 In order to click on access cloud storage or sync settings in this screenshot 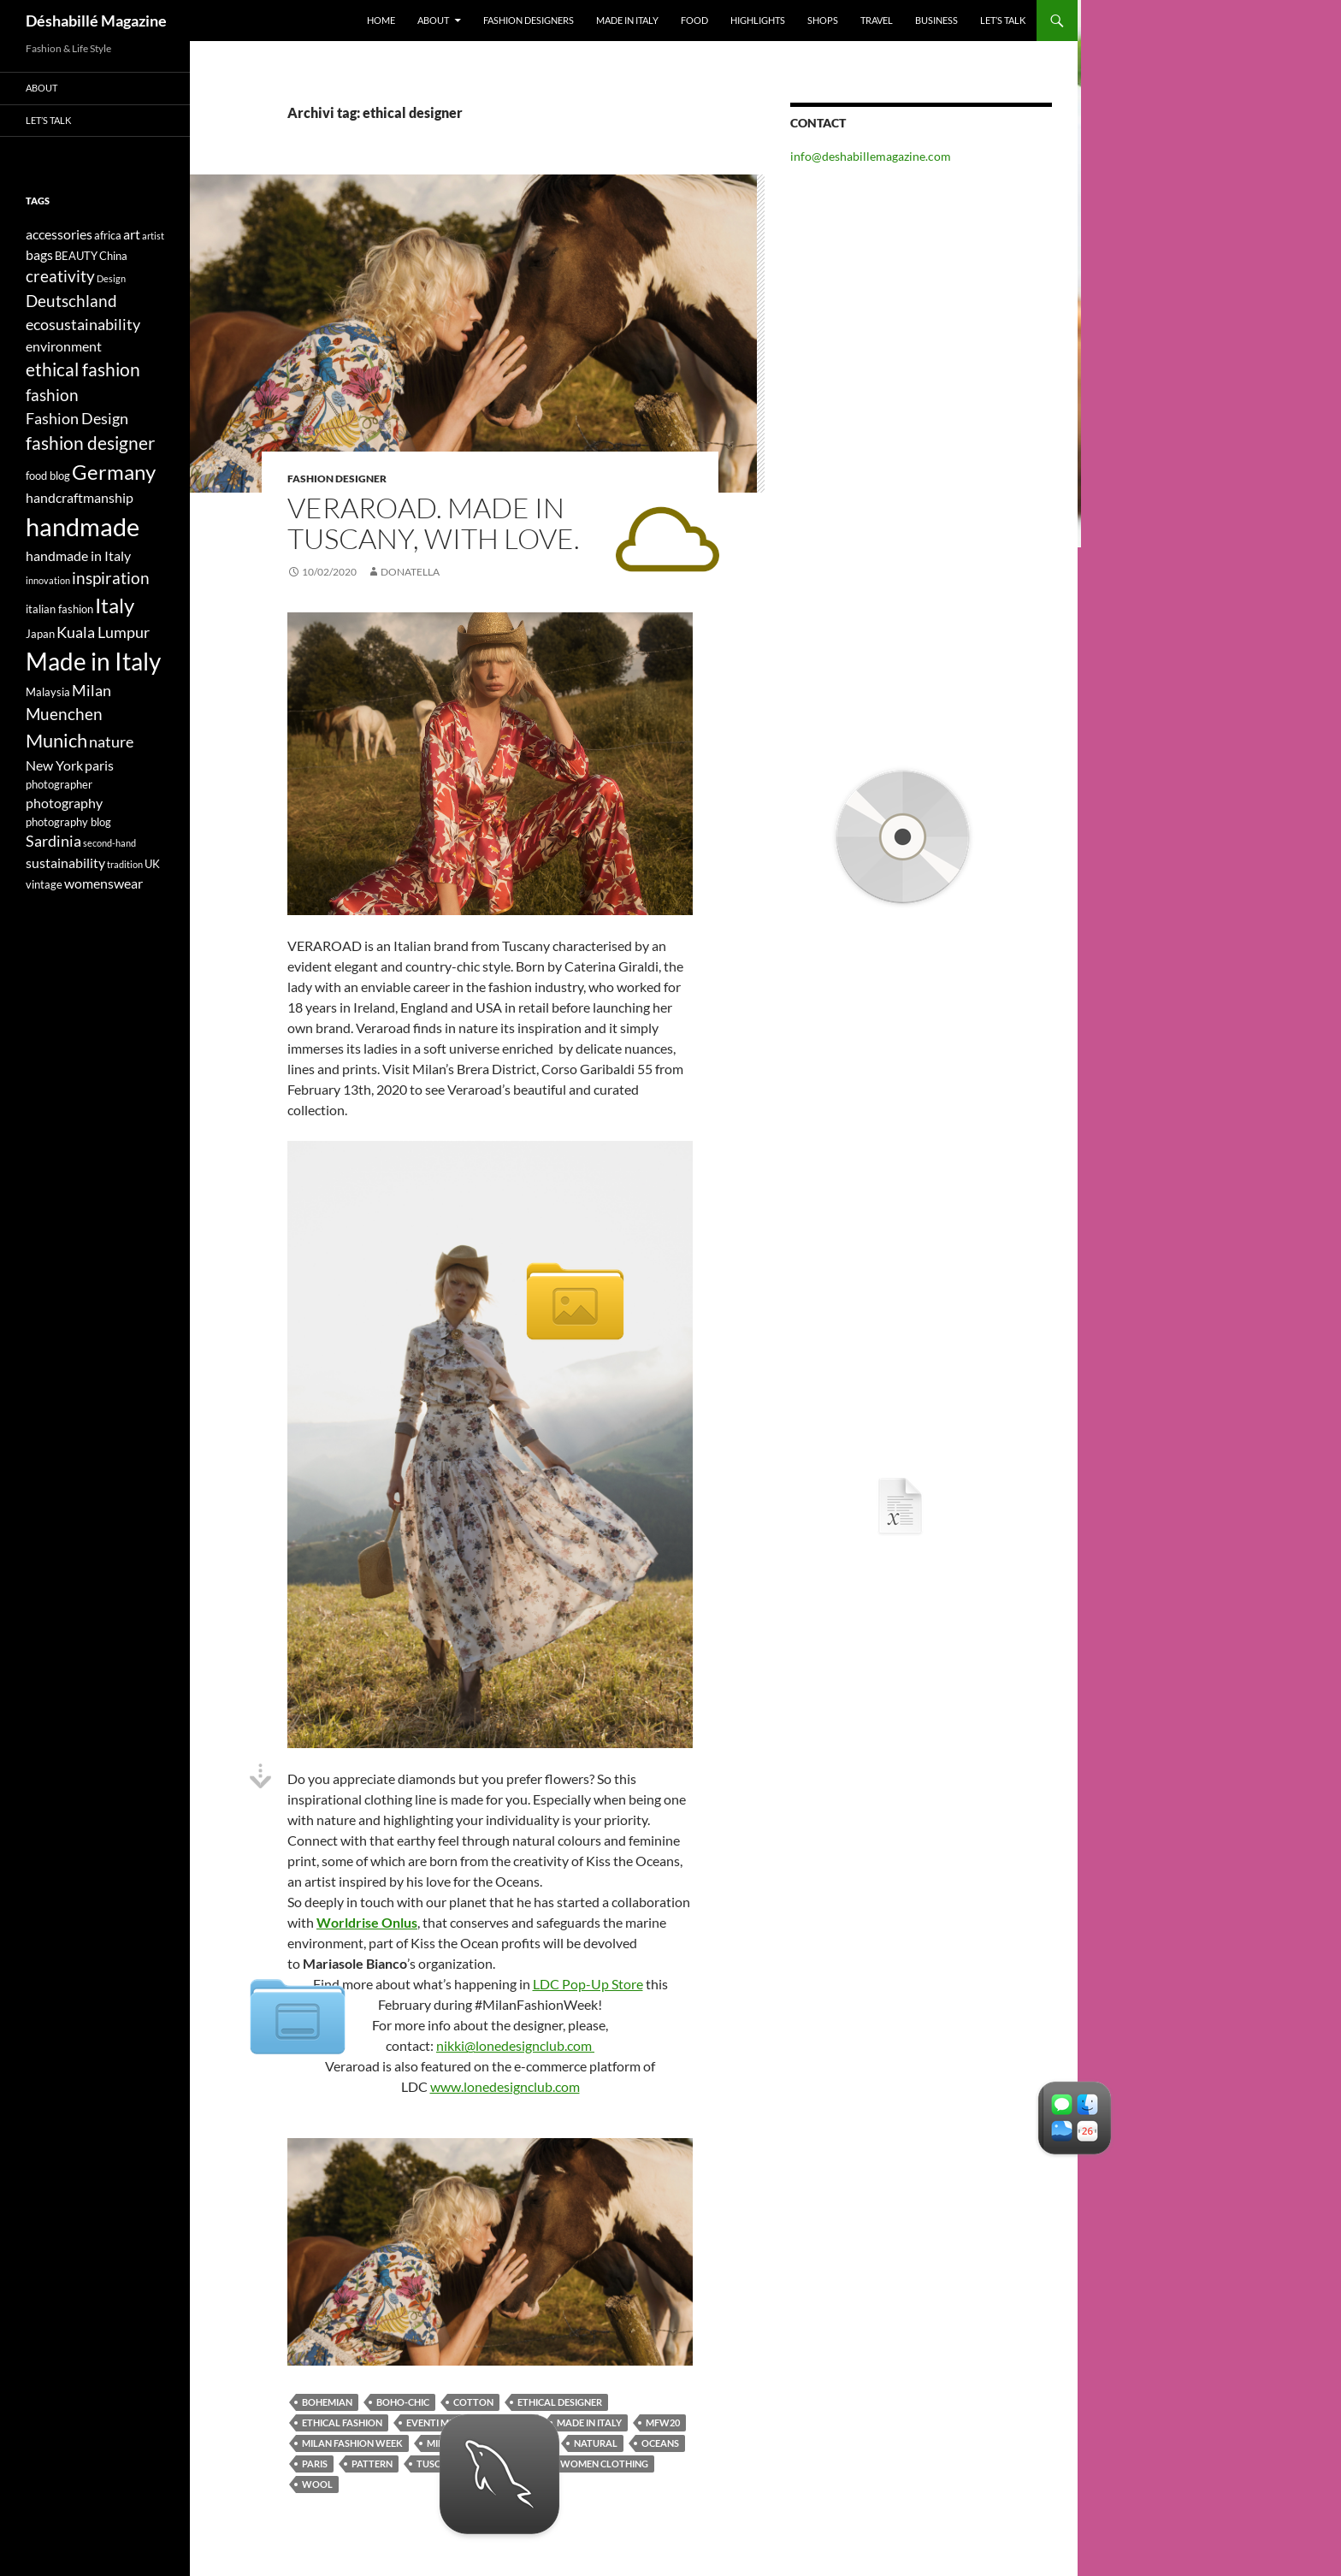, I will do `click(667, 539)`.